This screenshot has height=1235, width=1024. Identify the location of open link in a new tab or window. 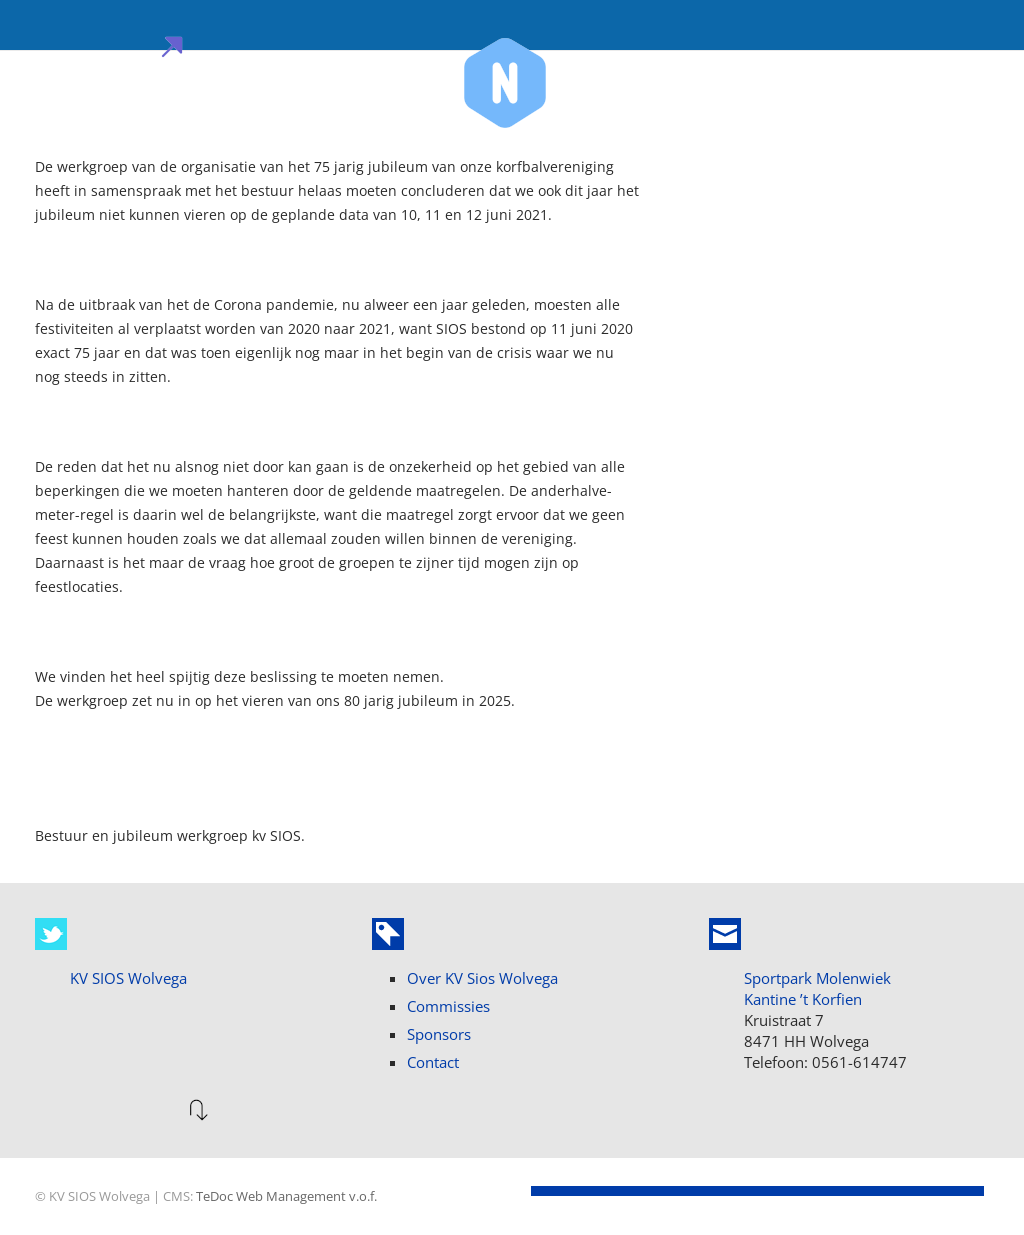
(172, 47).